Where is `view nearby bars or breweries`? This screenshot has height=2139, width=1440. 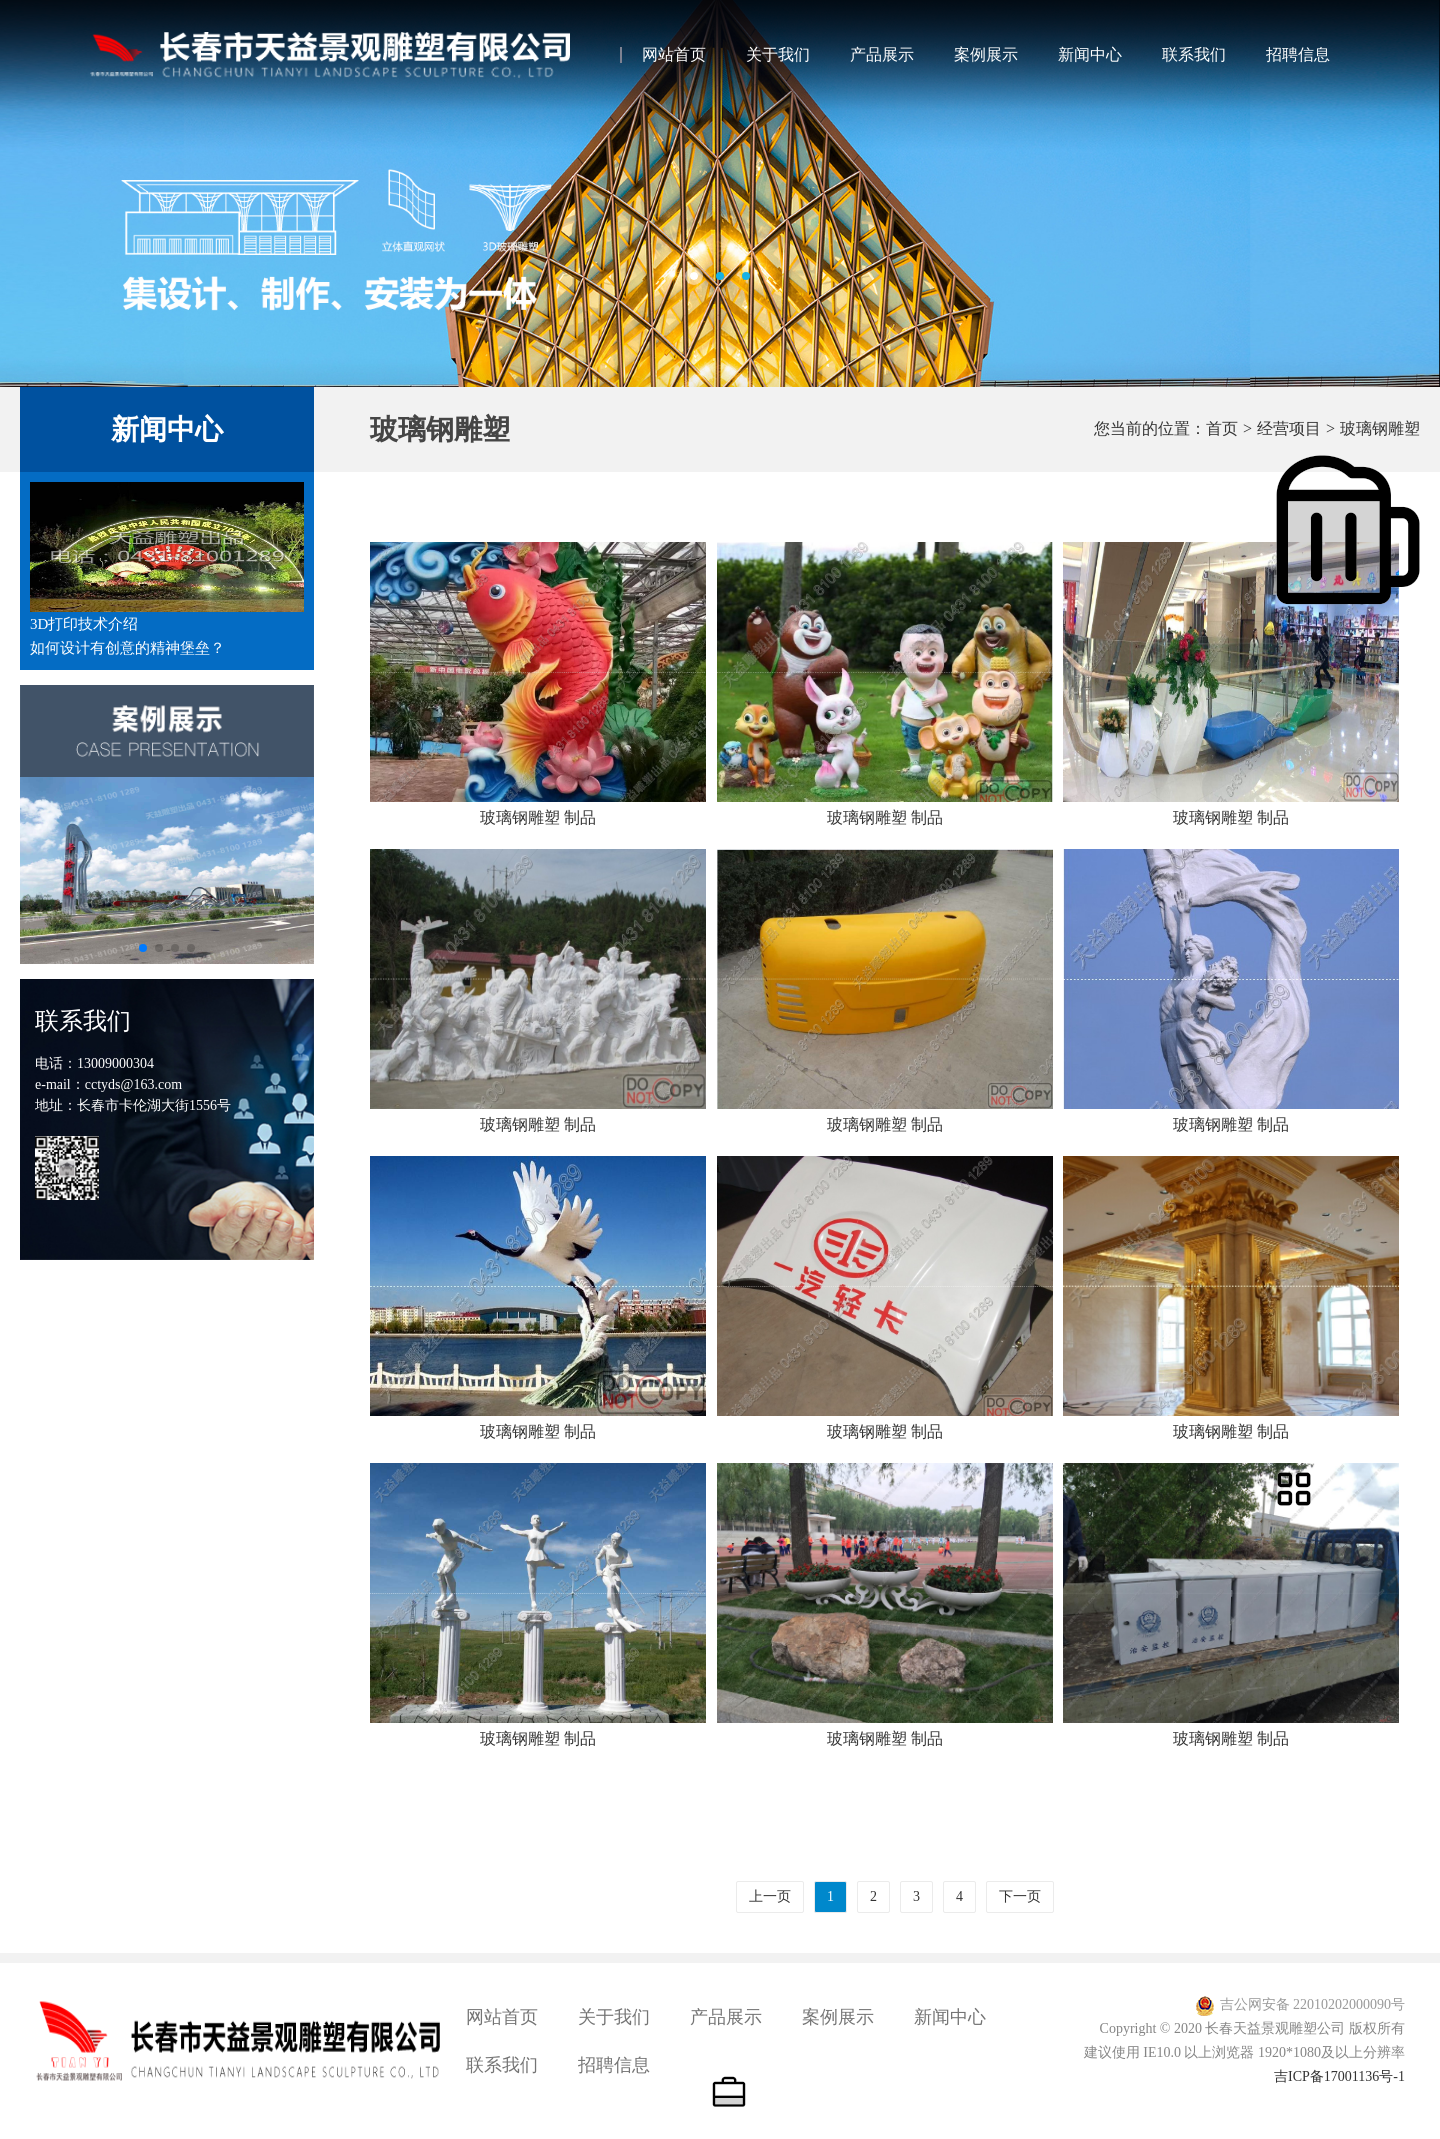 view nearby bars or breweries is located at coordinates (1339, 535).